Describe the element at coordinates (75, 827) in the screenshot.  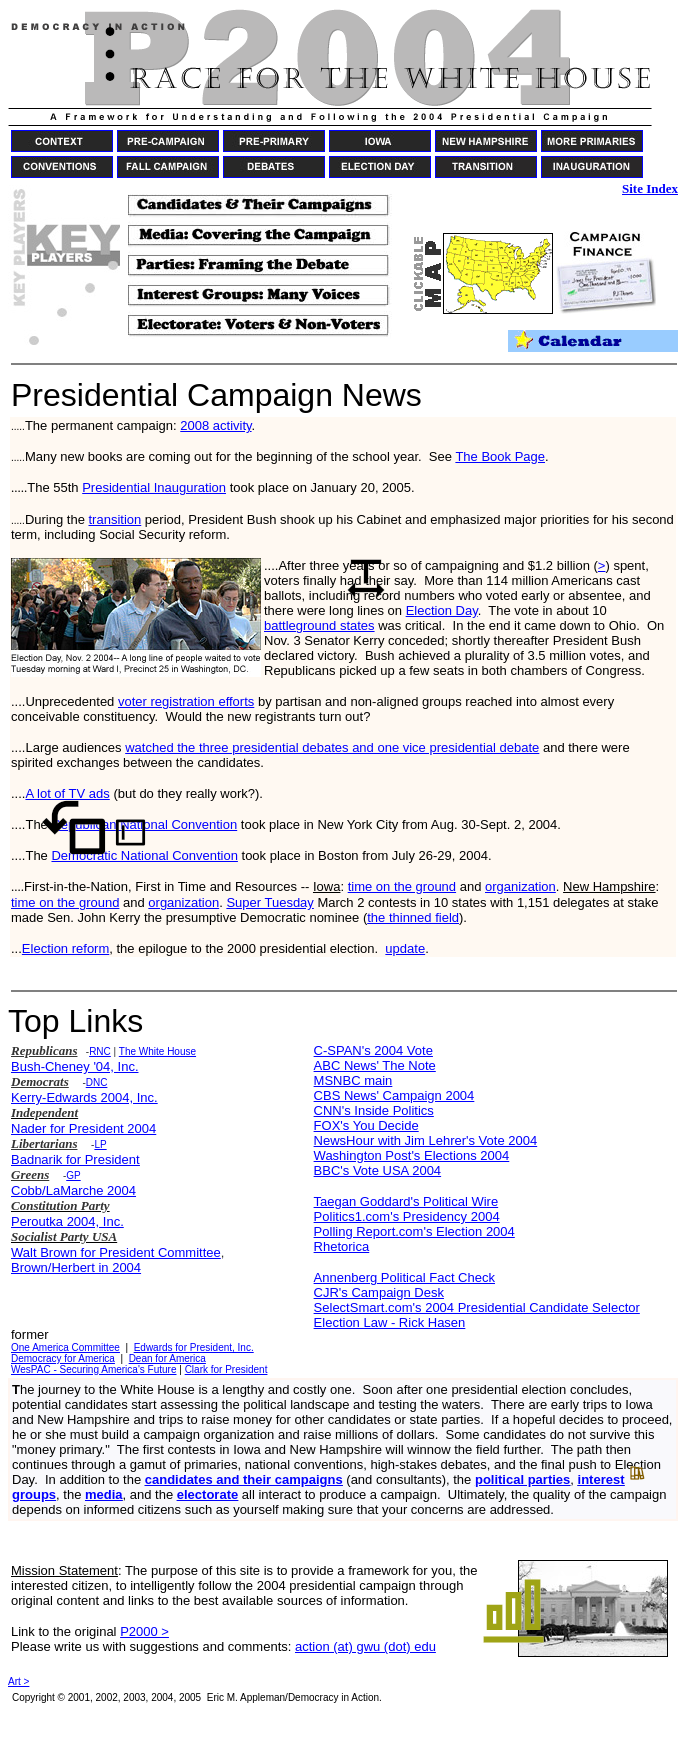
I see `rotate object counterclockwise` at that location.